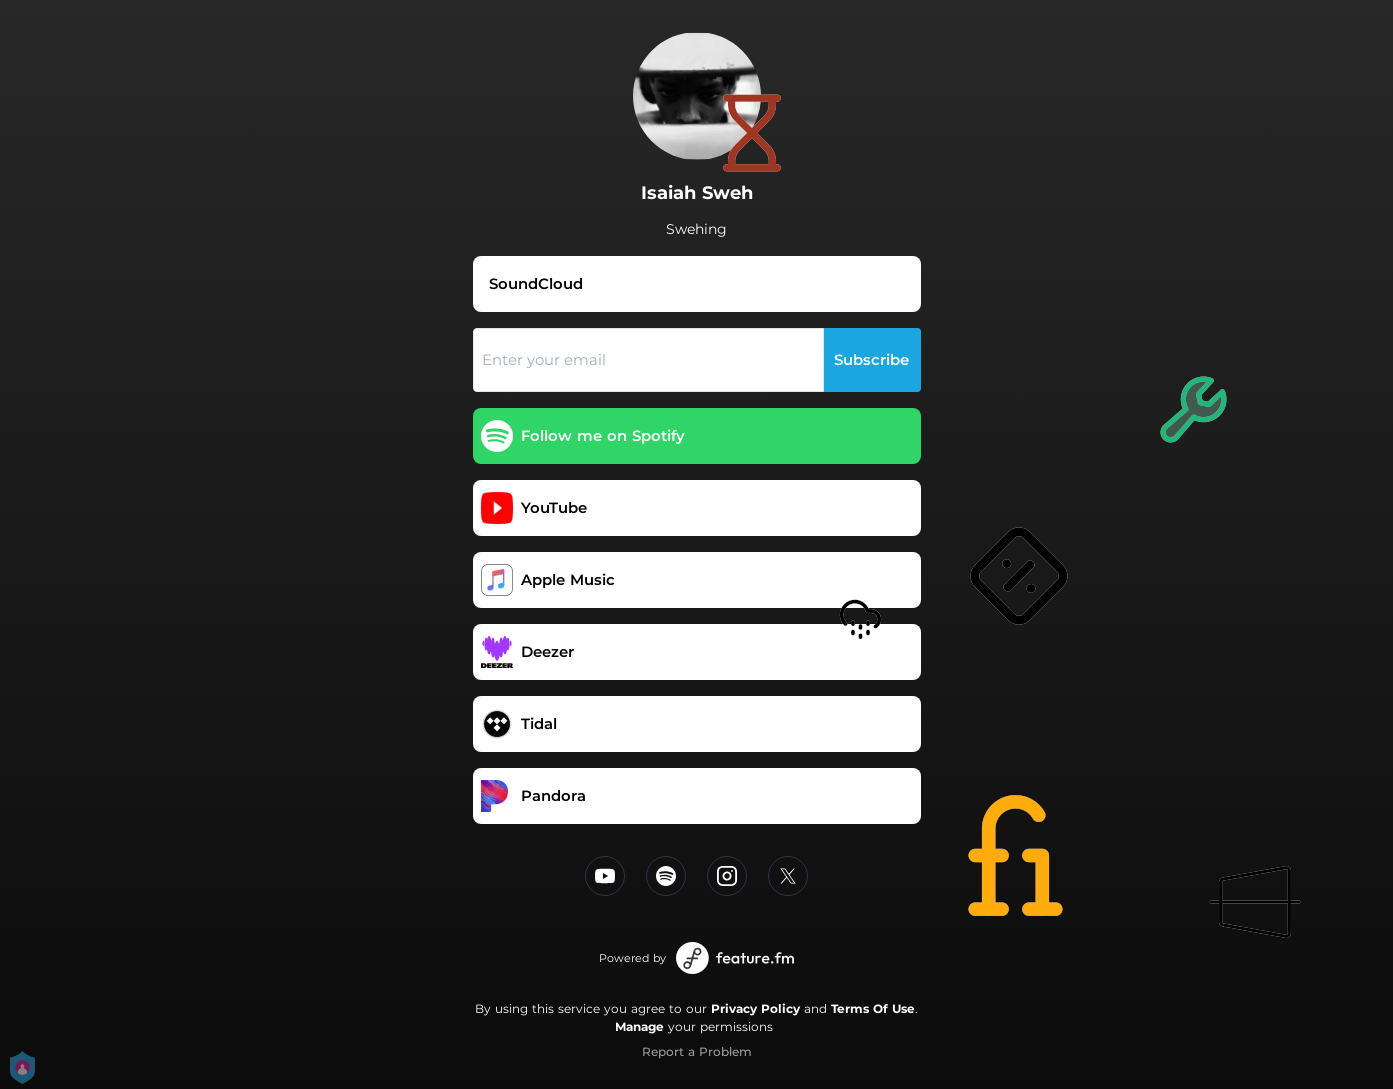 Image resolution: width=1393 pixels, height=1089 pixels. What do you see at coordinates (860, 618) in the screenshot?
I see `indicates light rain or drizzle conditions` at bounding box center [860, 618].